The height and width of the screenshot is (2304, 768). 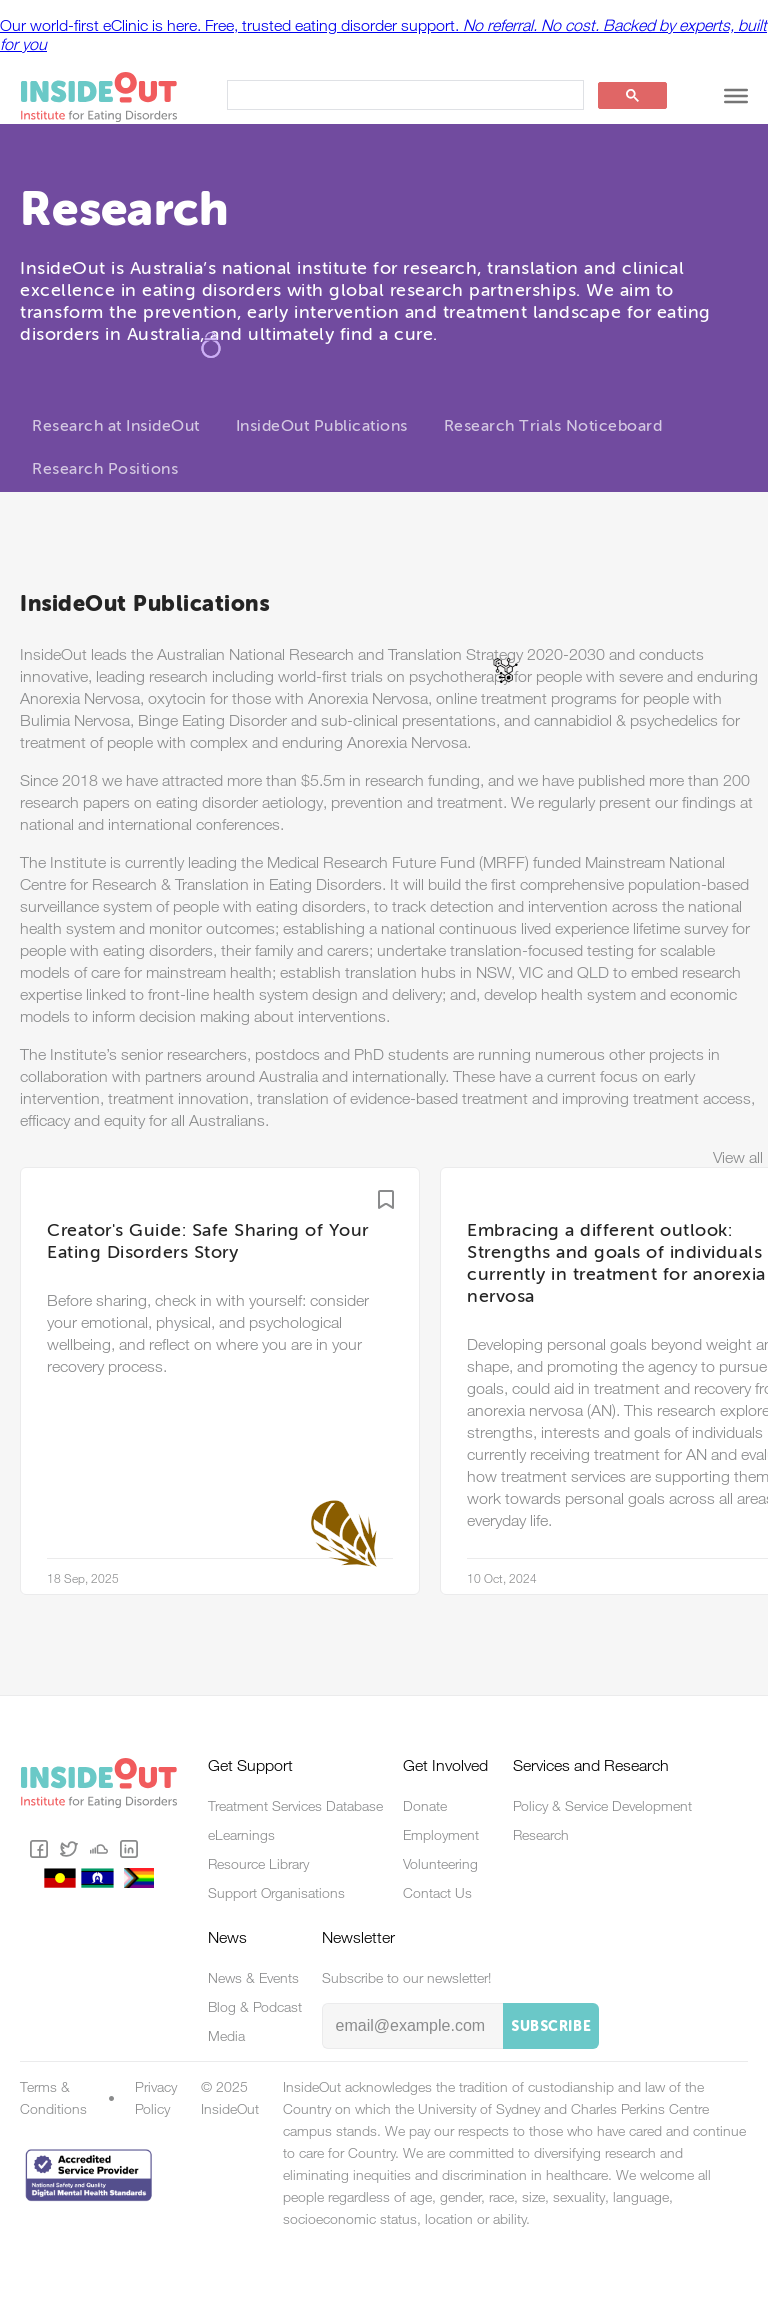 I want to click on drill tool or equipment icon, so click(x=343, y=1533).